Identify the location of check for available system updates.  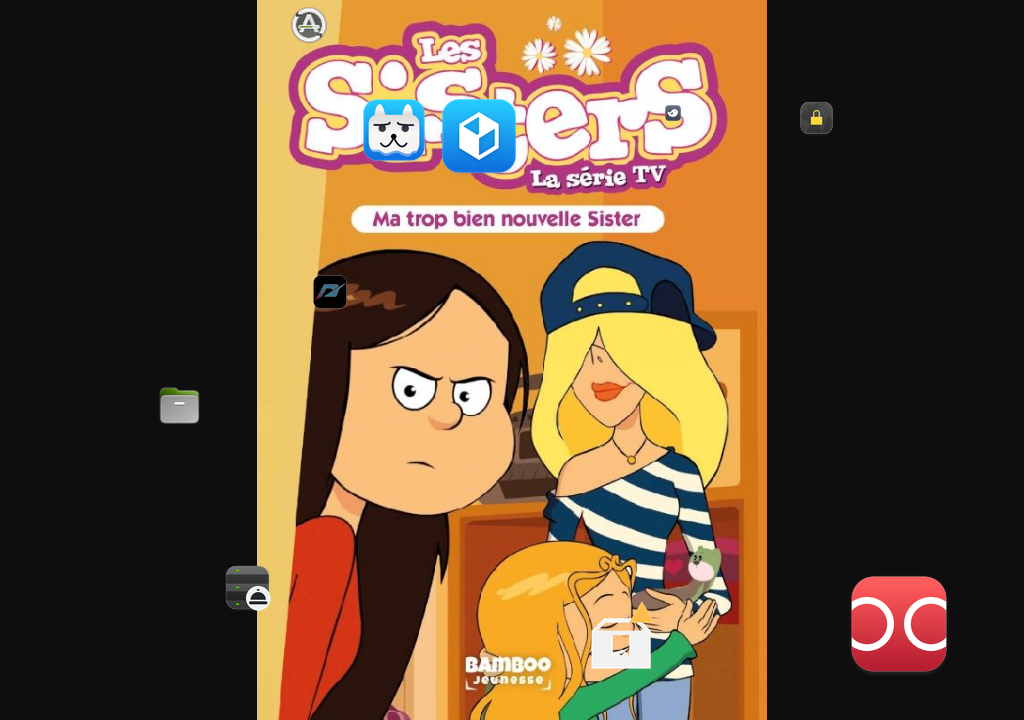
(309, 25).